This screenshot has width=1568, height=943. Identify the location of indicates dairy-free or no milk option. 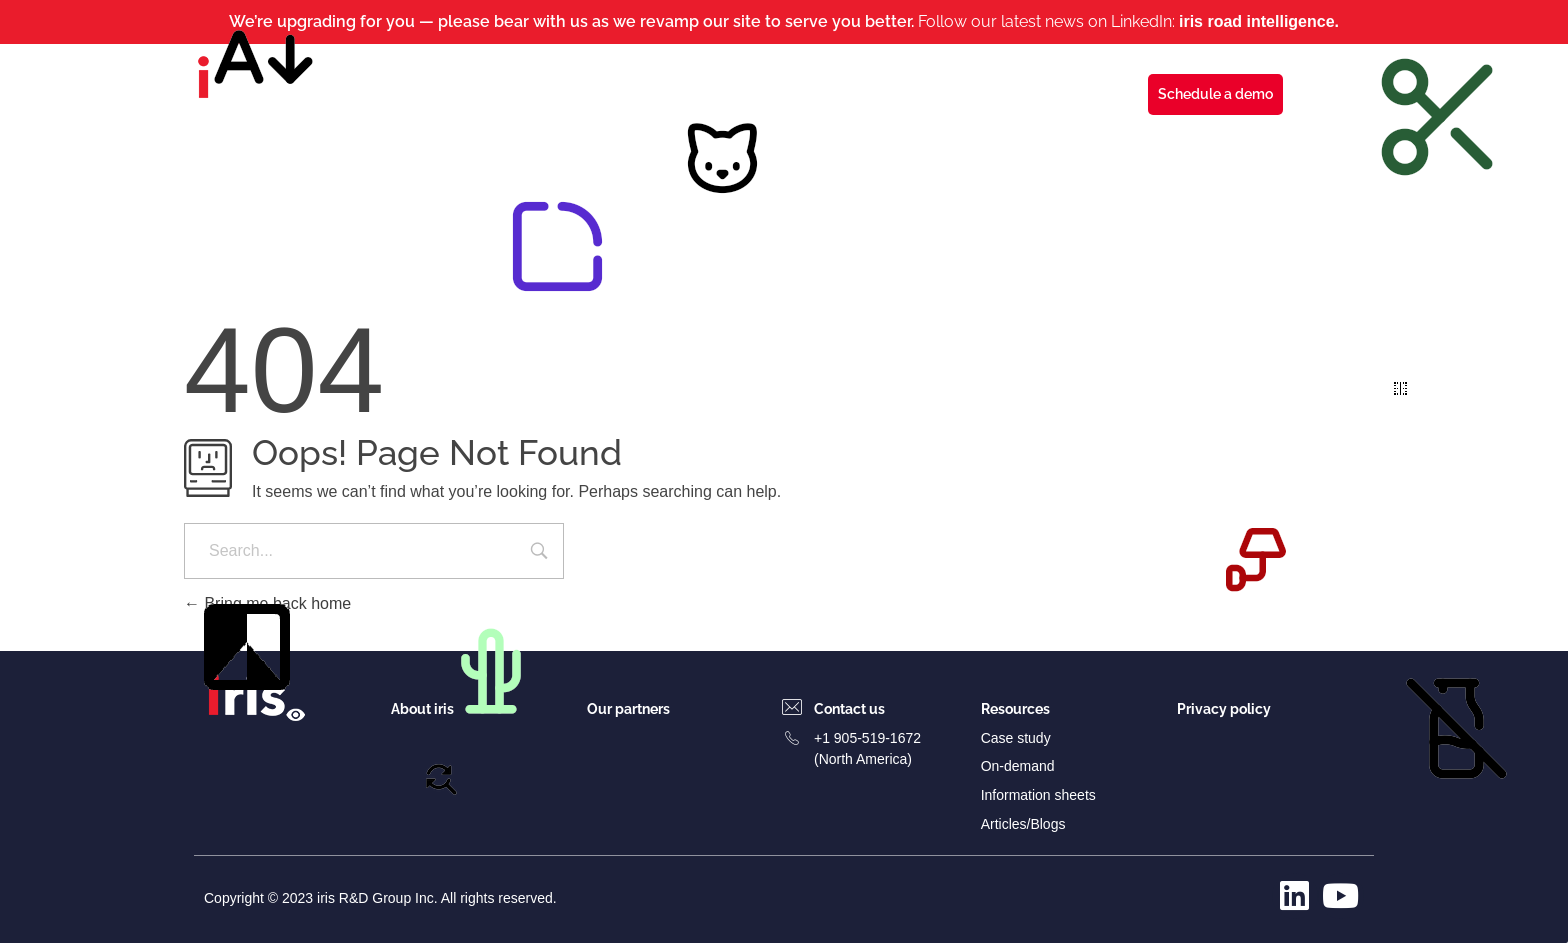
(1456, 728).